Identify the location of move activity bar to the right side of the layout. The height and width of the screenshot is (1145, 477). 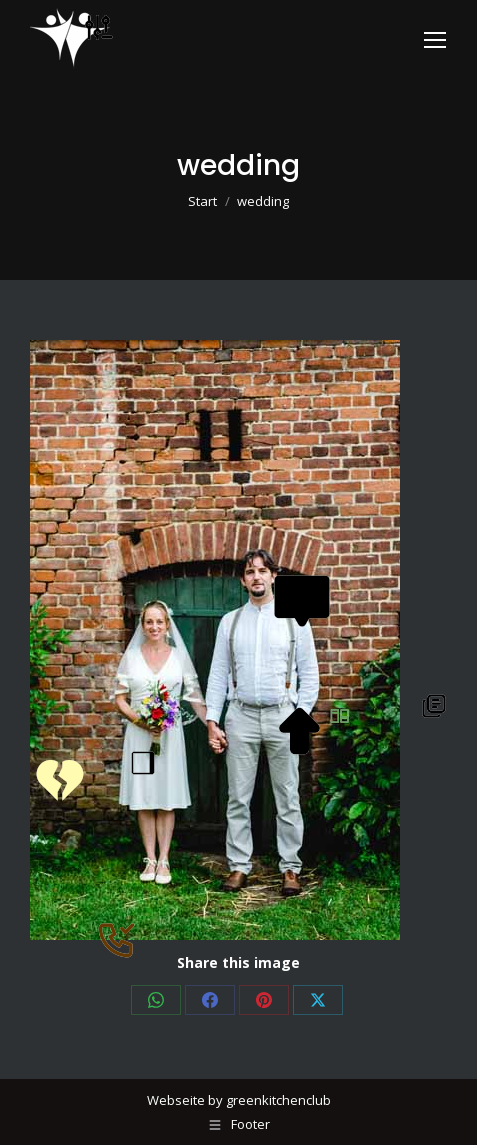
(143, 763).